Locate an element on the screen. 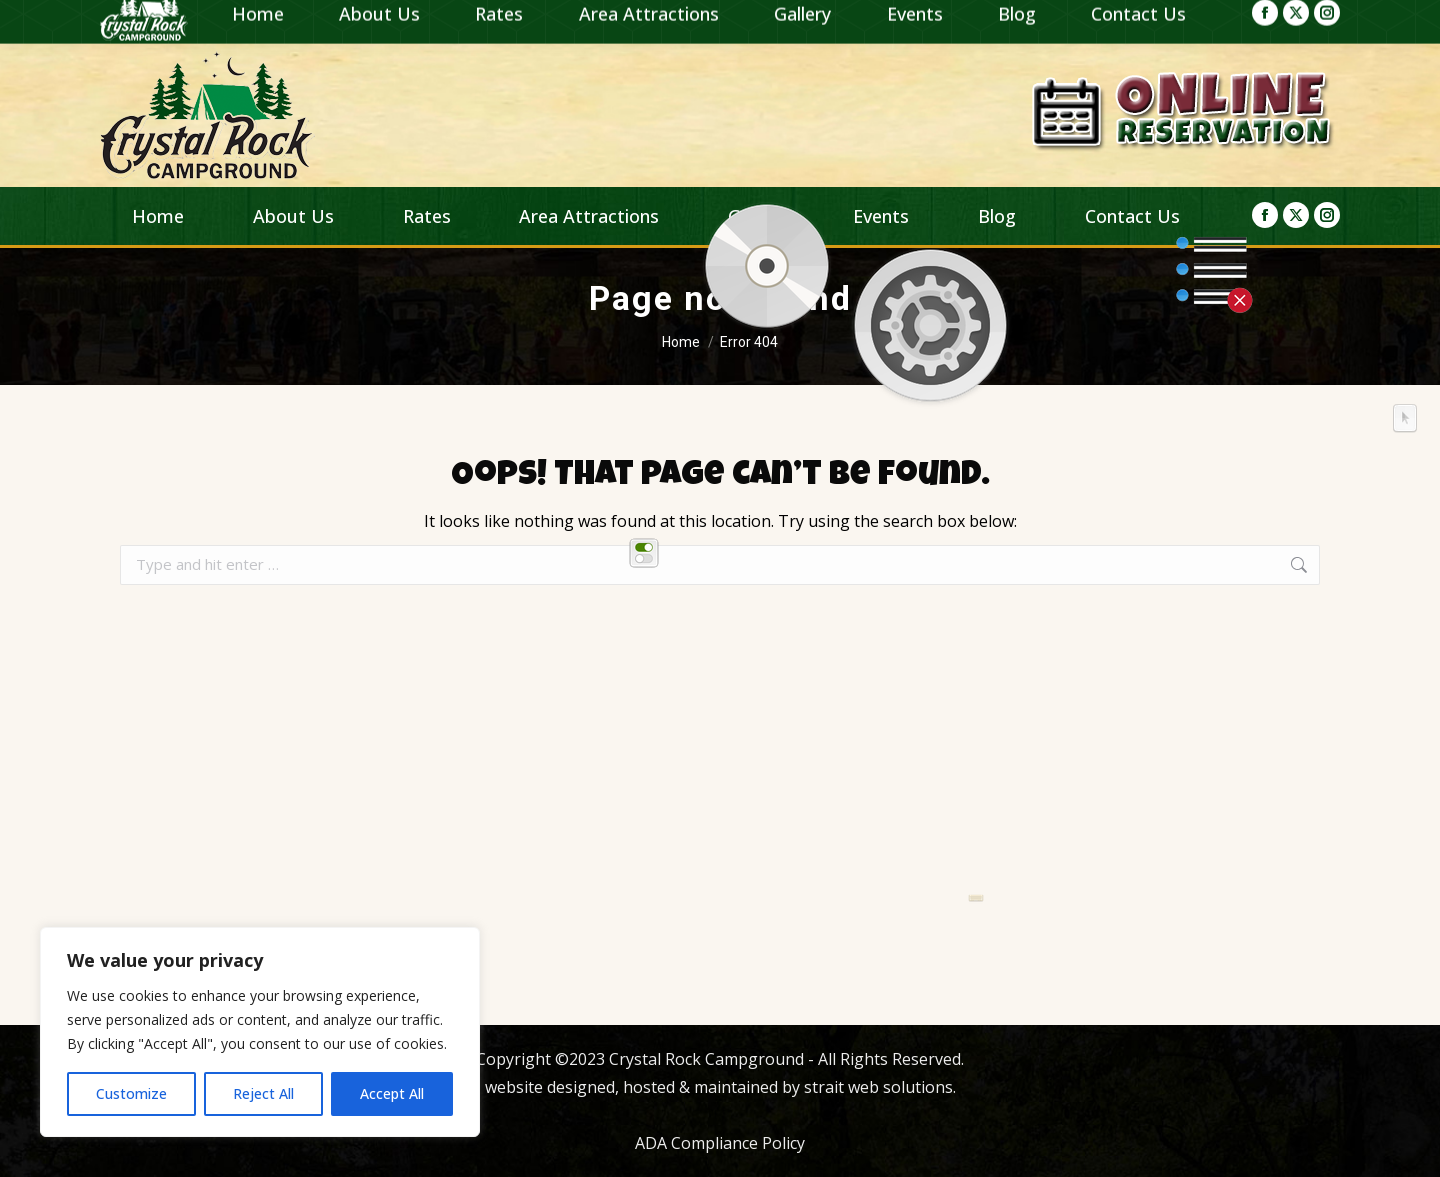 This screenshot has height=1177, width=1440. open system settings or preferences is located at coordinates (644, 553).